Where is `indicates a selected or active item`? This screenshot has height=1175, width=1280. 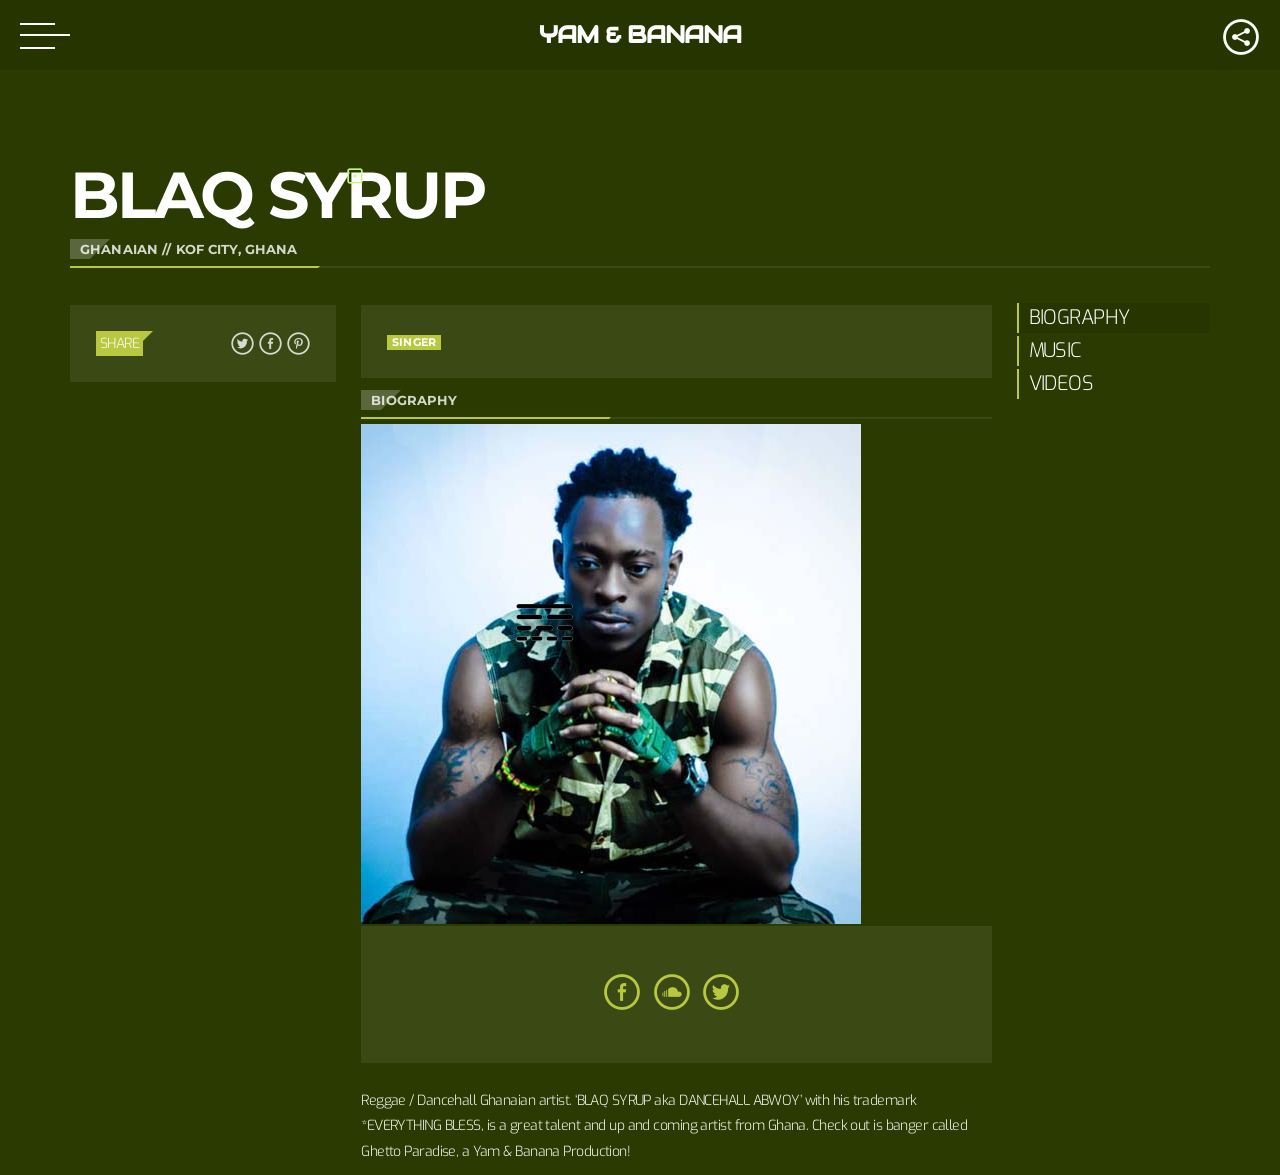 indicates a selected or active item is located at coordinates (355, 176).